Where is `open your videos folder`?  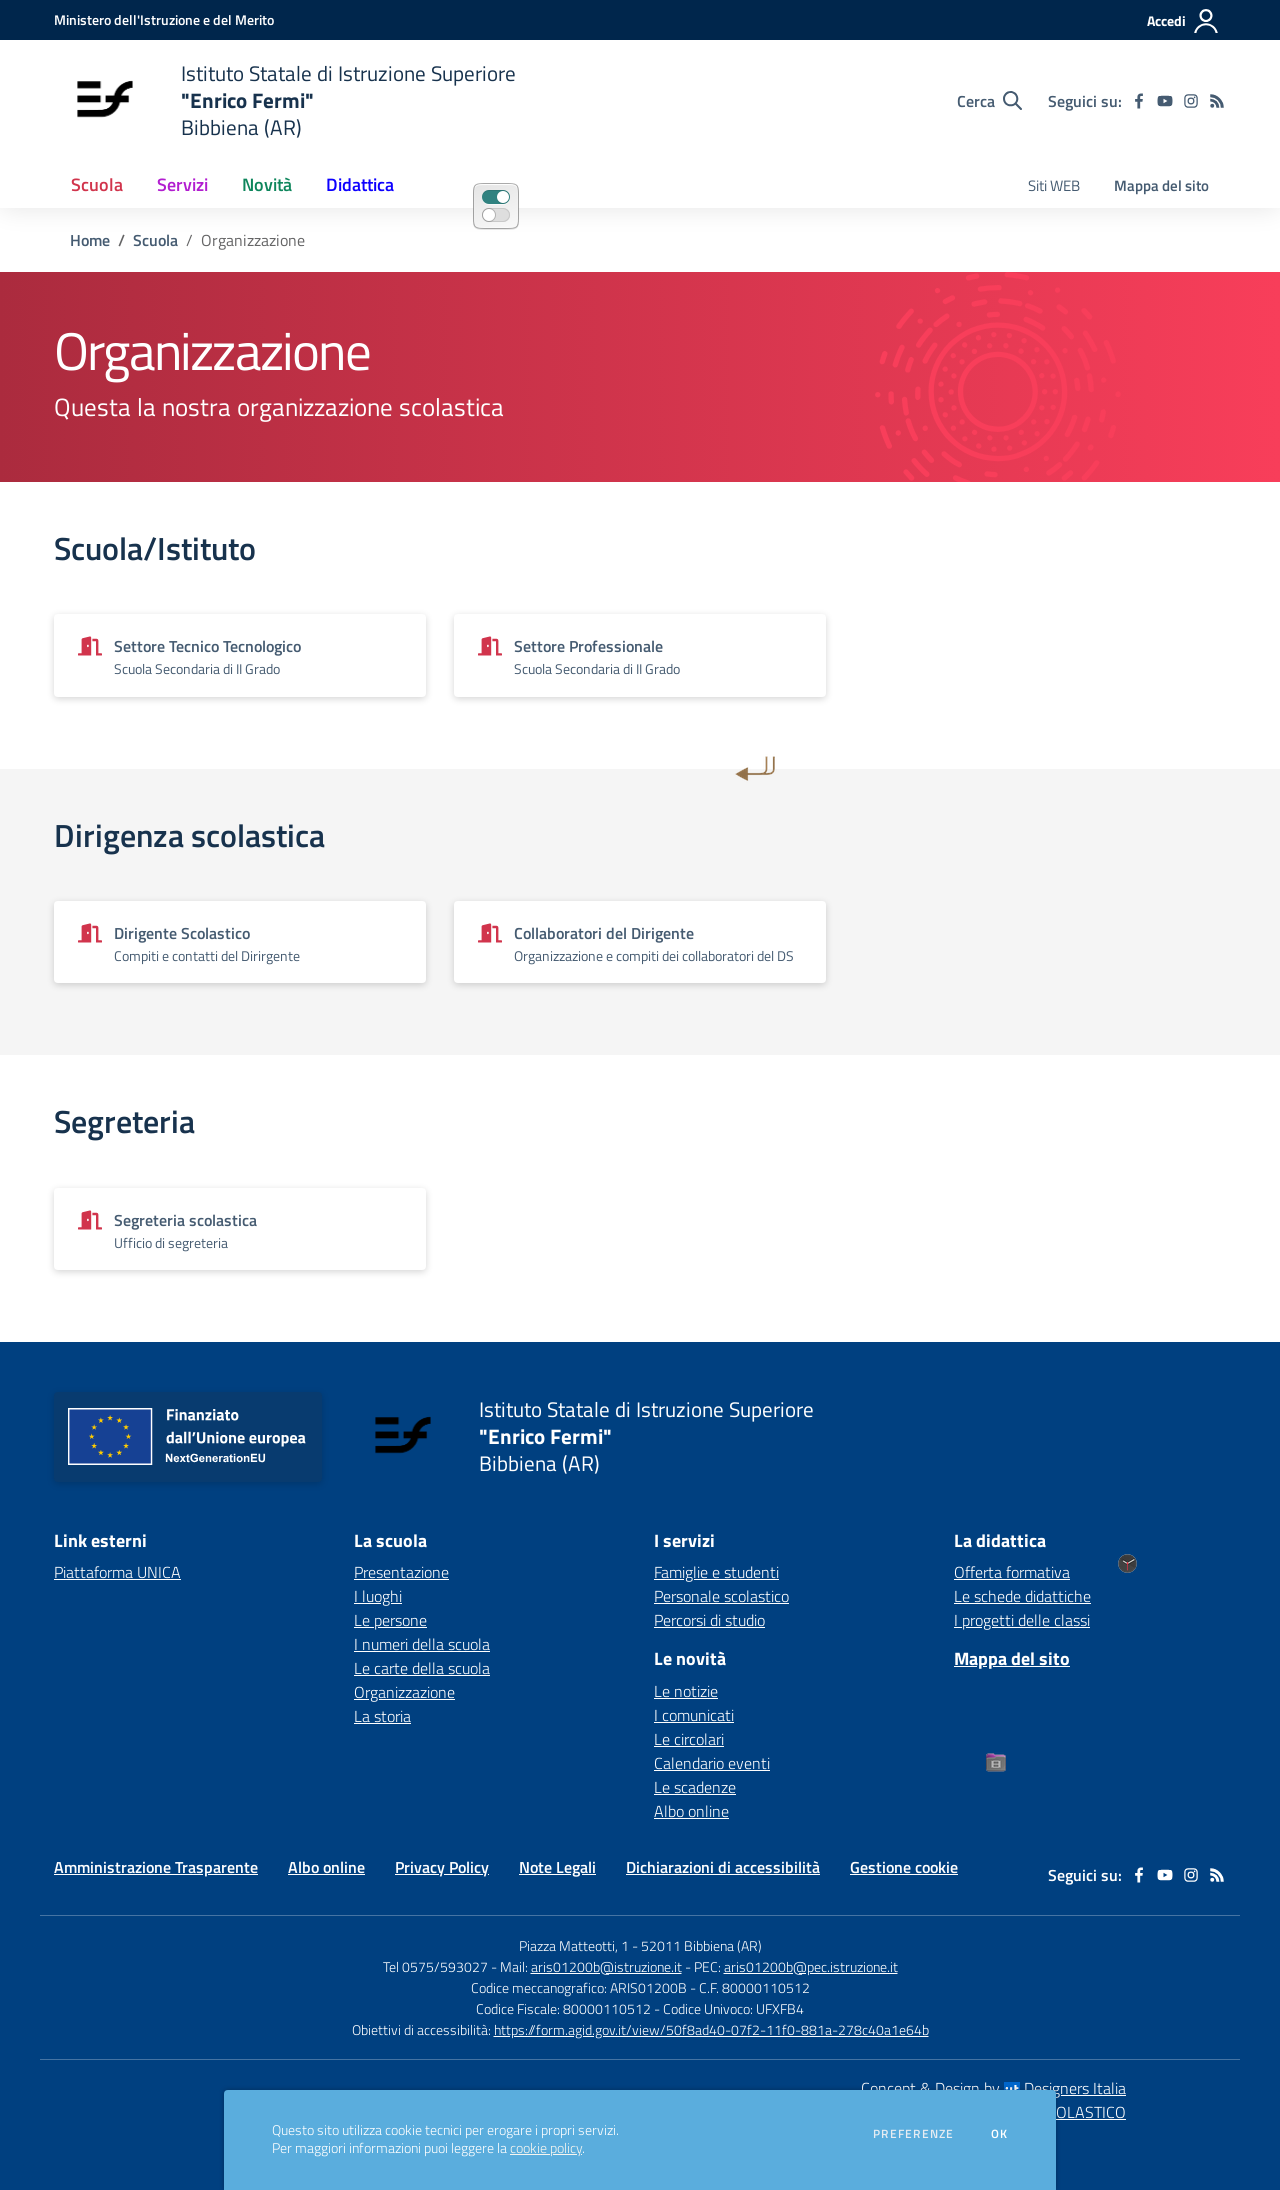 open your videos folder is located at coordinates (996, 1762).